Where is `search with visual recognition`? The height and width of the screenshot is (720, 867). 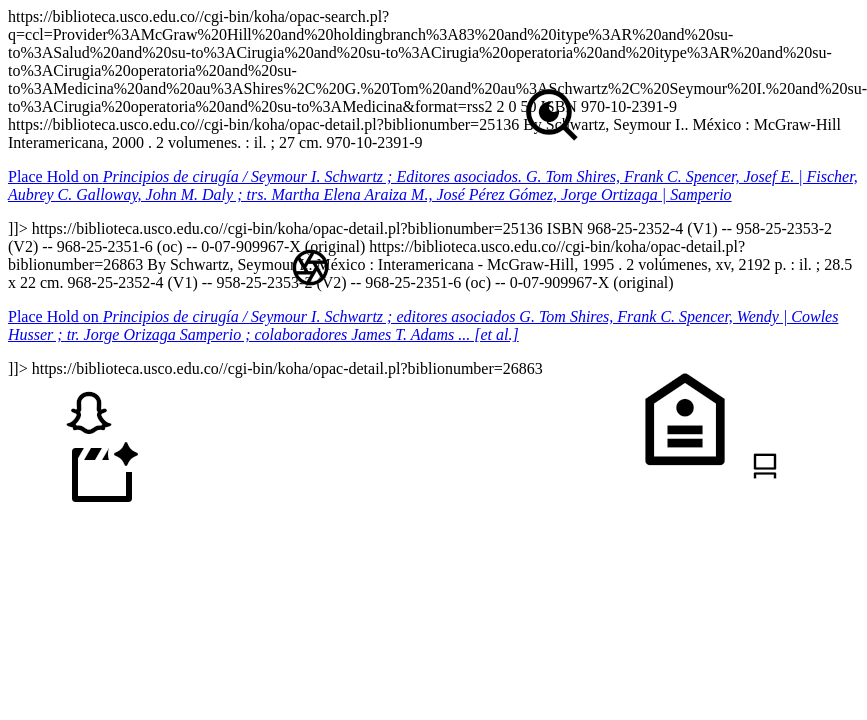
search with visual recognition is located at coordinates (551, 114).